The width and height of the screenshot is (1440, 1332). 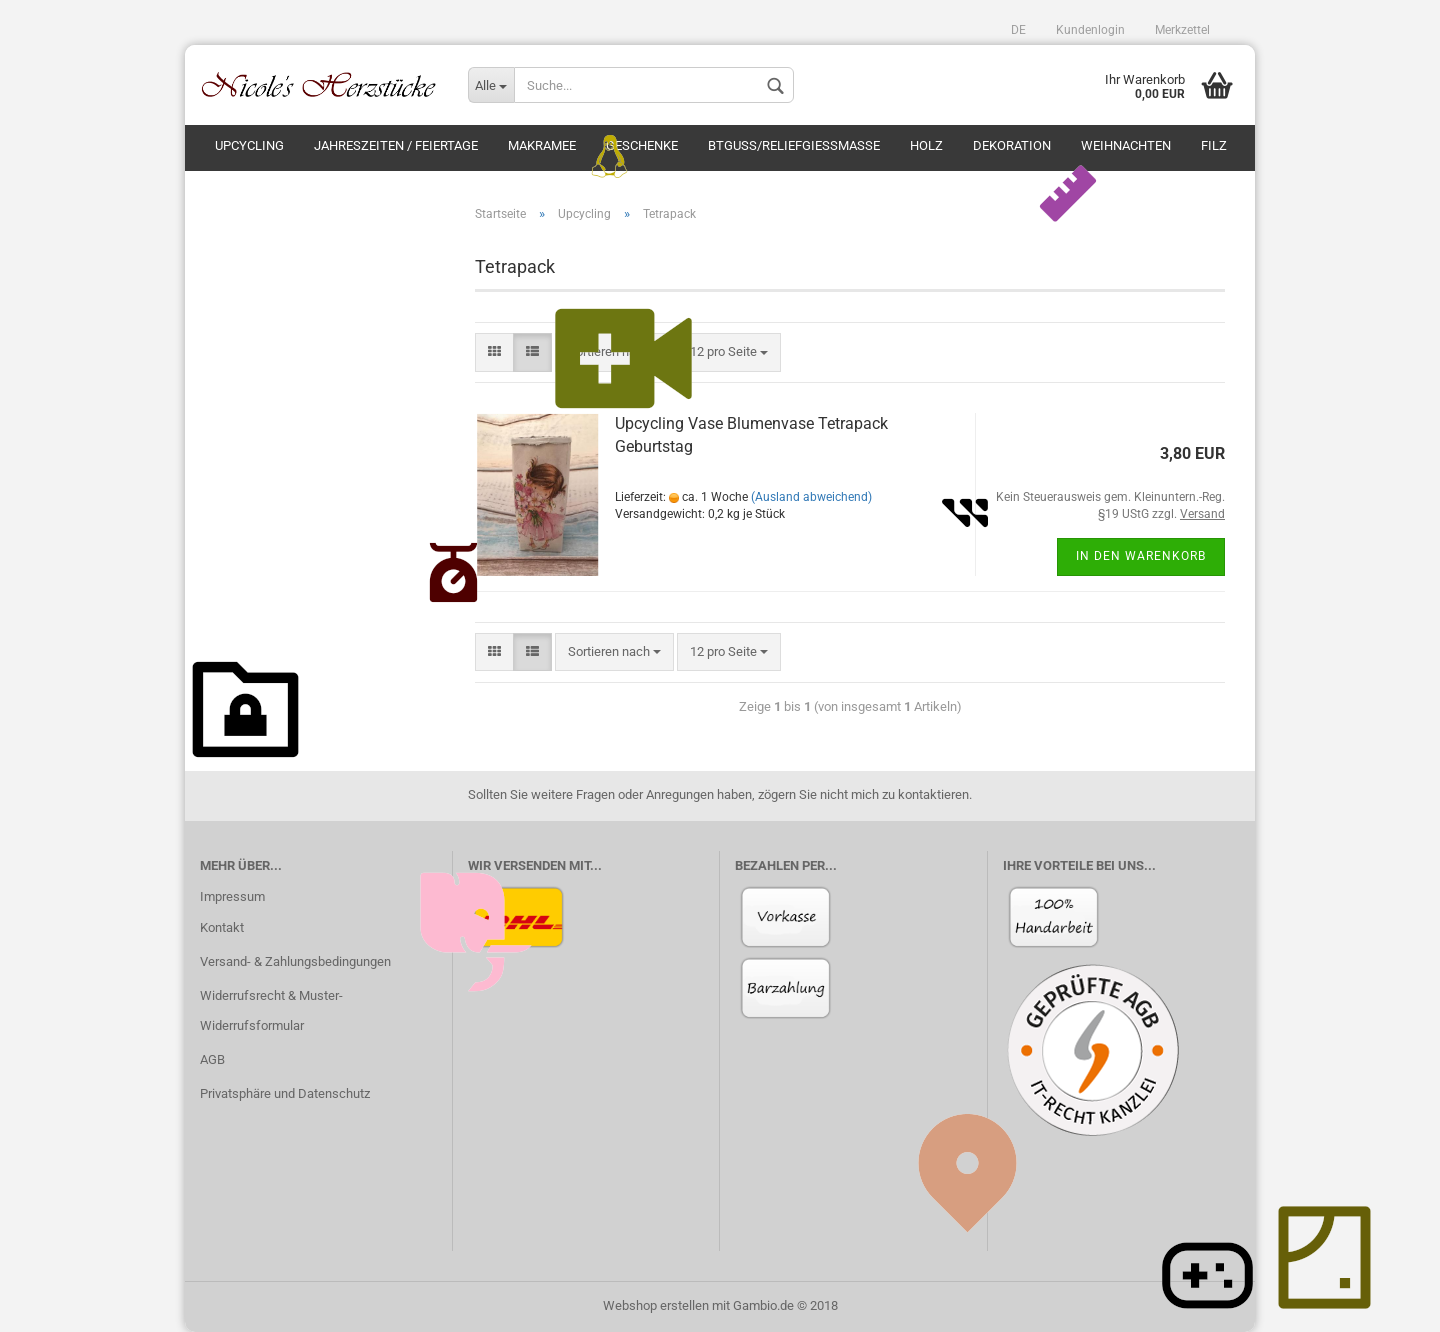 What do you see at coordinates (967, 1168) in the screenshot?
I see `view location on map` at bounding box center [967, 1168].